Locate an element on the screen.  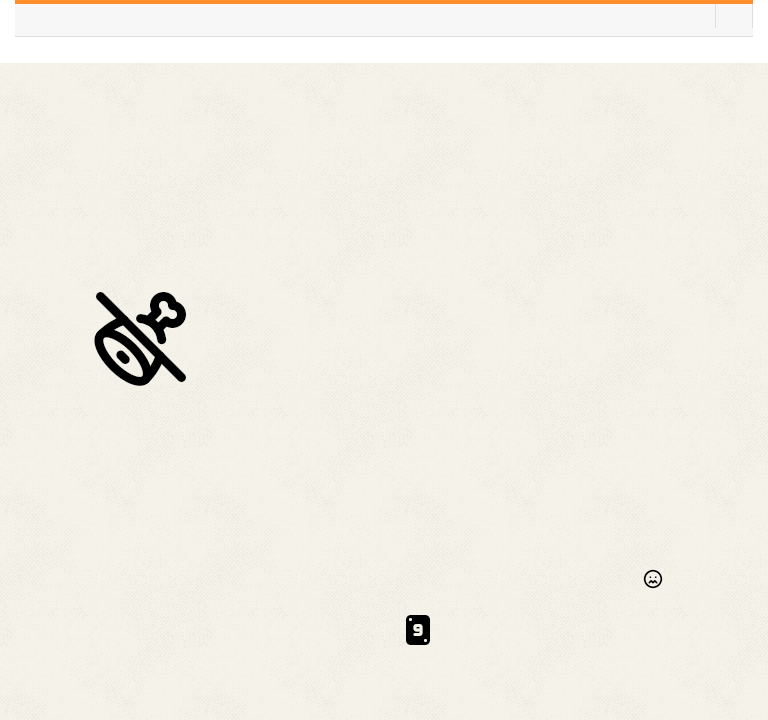
indicates user is feeling anxious or nervous is located at coordinates (653, 579).